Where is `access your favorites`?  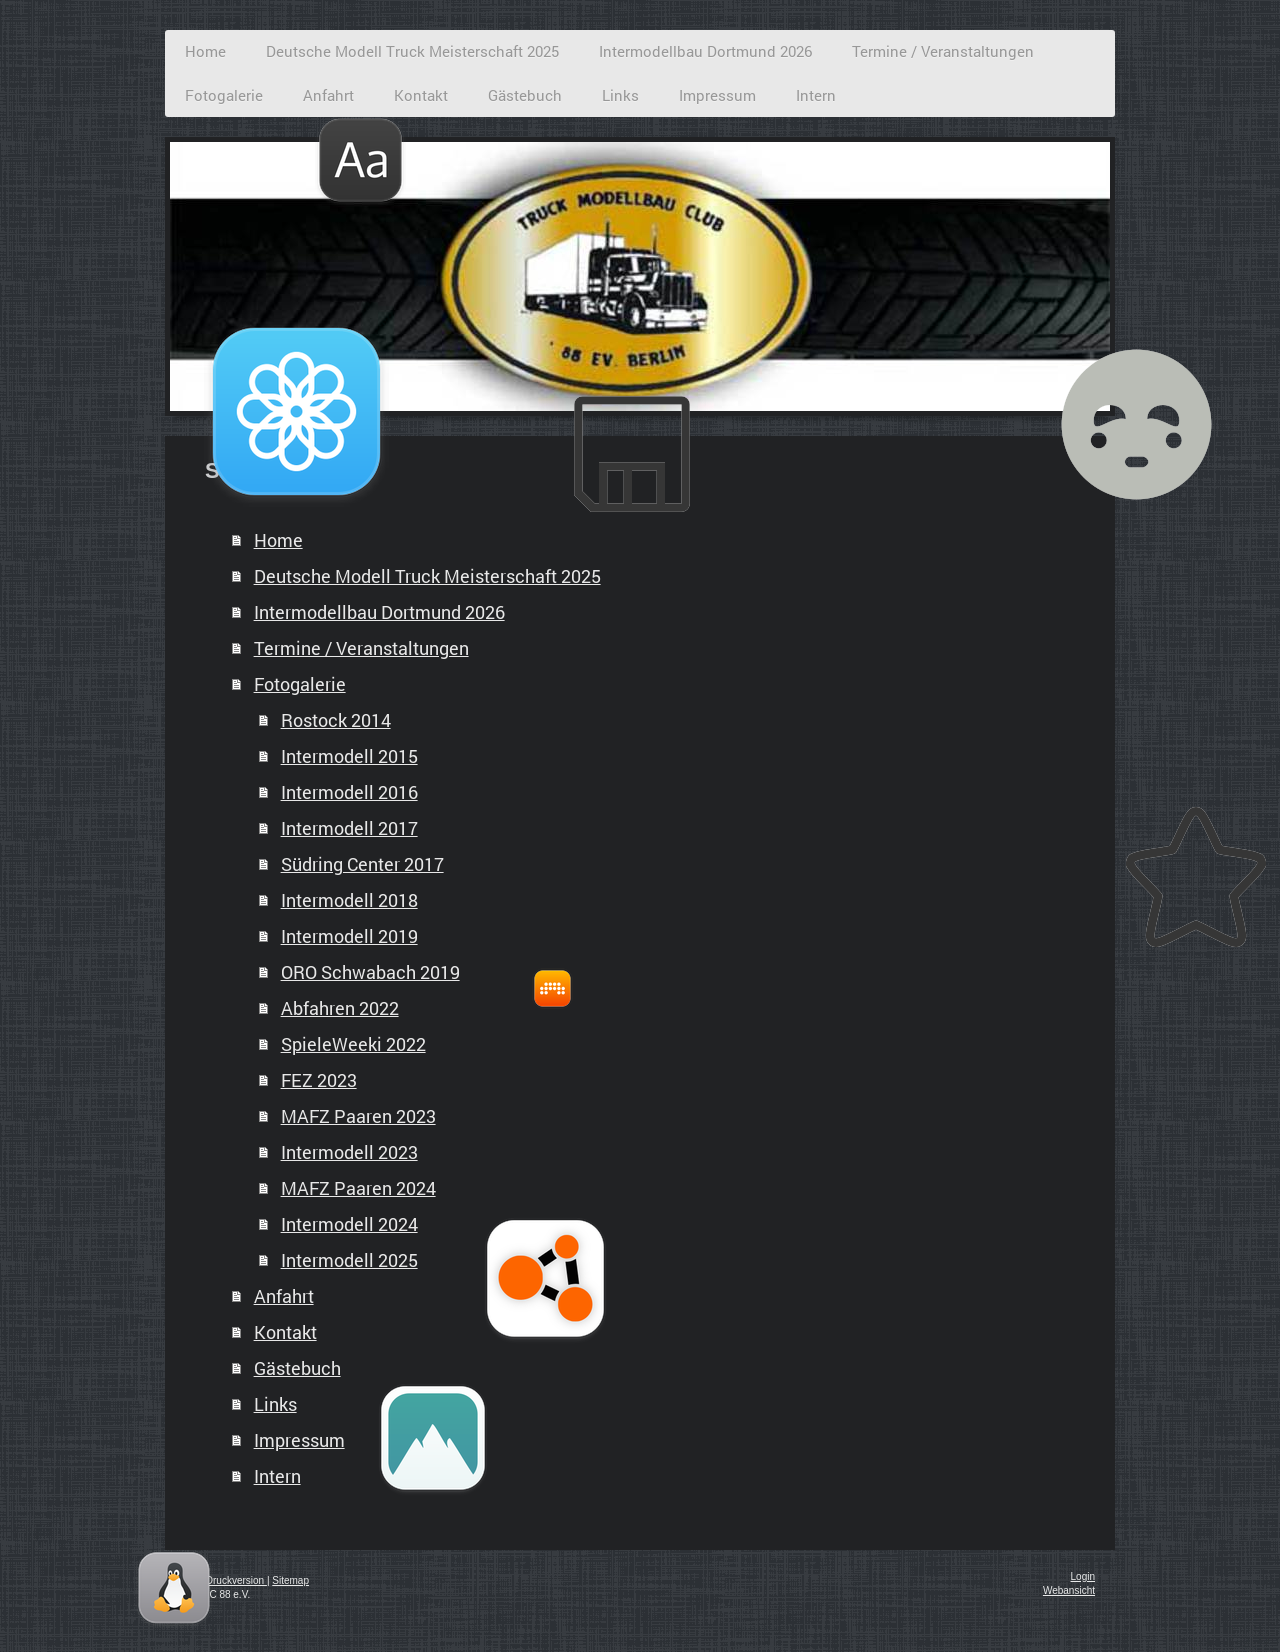 access your favorites is located at coordinates (1196, 877).